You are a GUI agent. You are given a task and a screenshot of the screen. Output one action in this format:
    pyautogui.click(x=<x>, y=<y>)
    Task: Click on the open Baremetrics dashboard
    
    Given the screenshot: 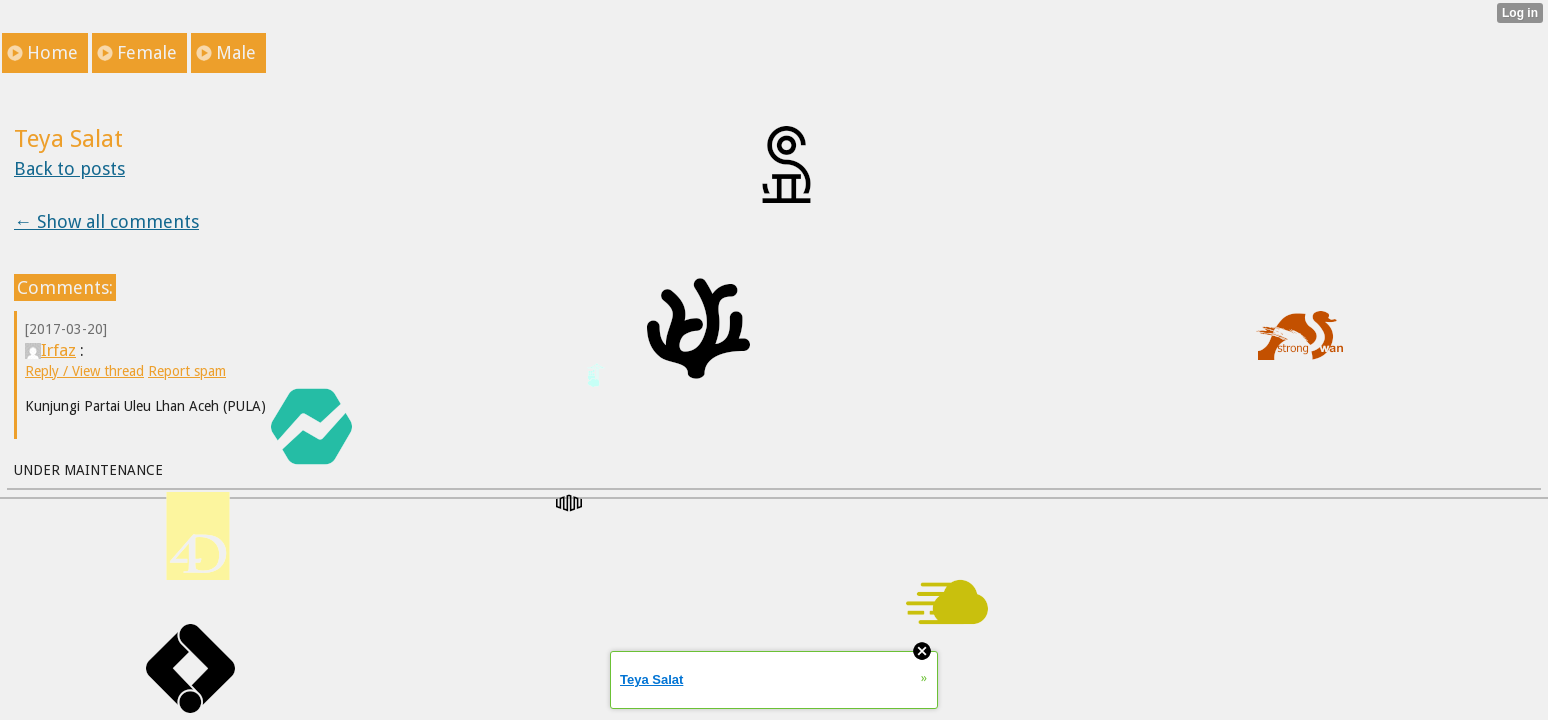 What is the action you would take?
    pyautogui.click(x=311, y=426)
    